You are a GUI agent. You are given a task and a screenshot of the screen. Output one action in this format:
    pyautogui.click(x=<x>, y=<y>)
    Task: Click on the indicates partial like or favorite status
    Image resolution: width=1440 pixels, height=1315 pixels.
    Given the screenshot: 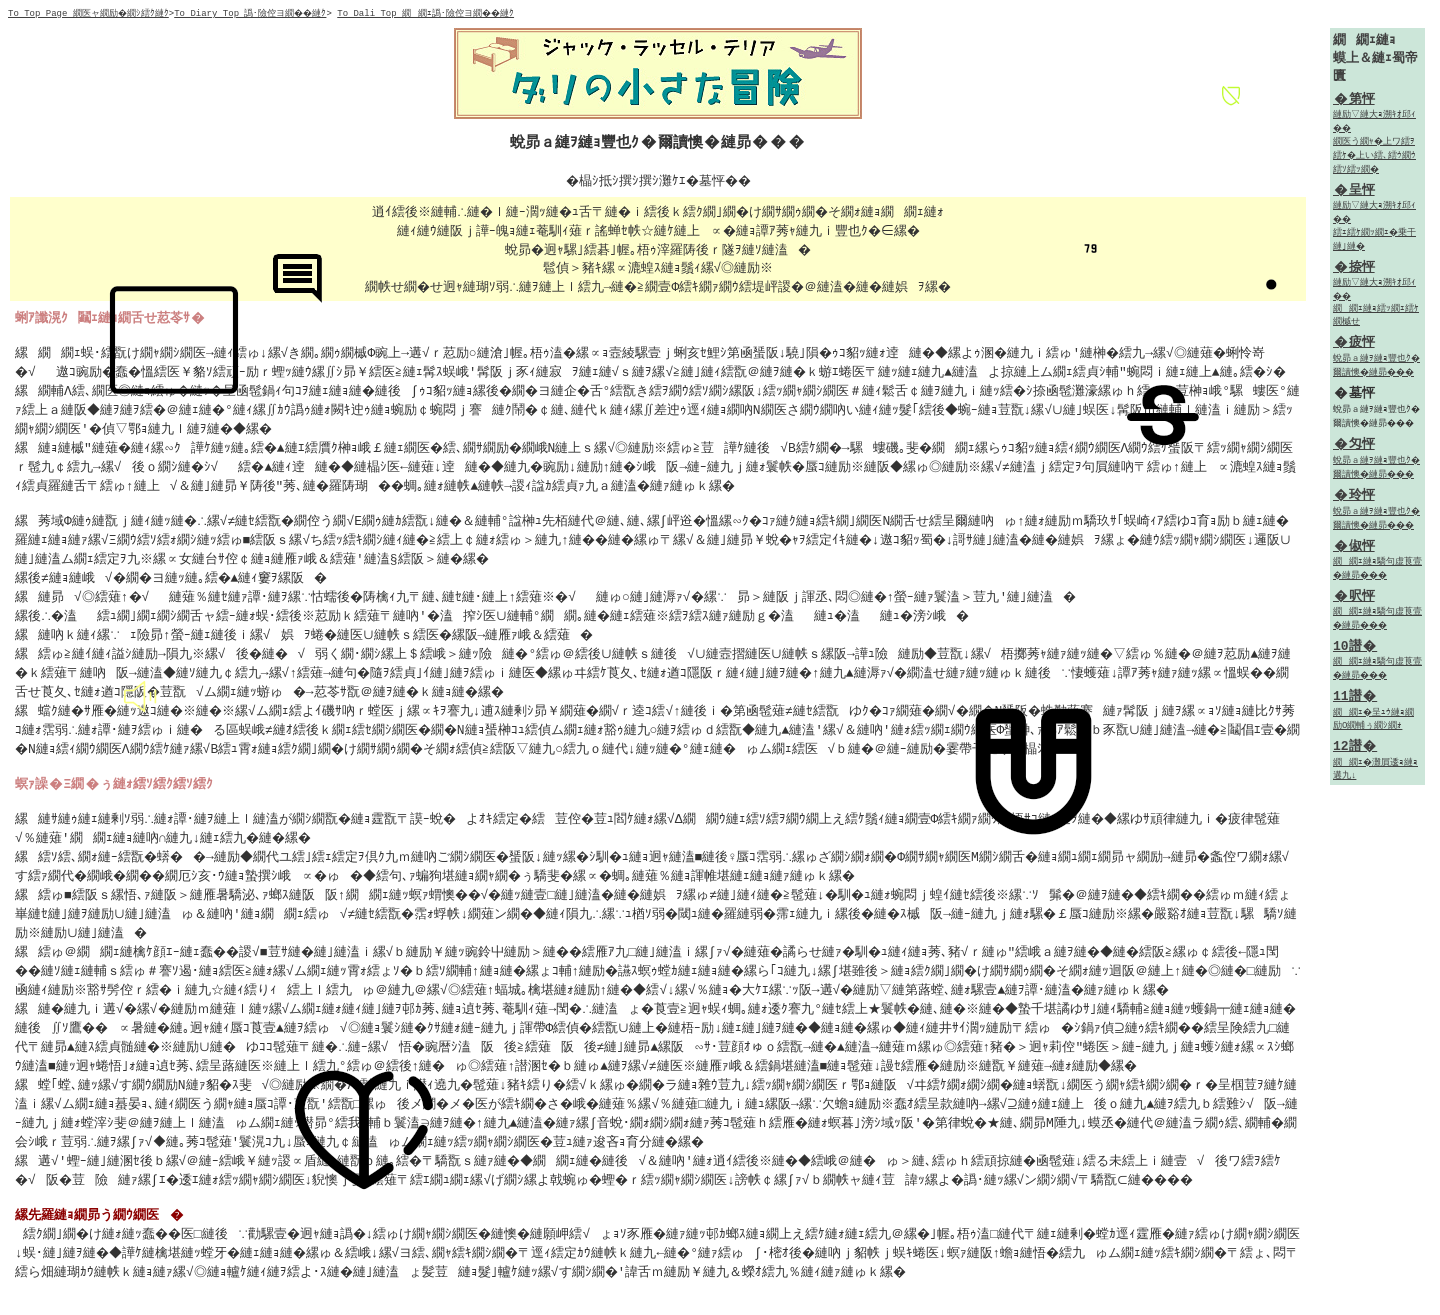 What is the action you would take?
    pyautogui.click(x=364, y=1125)
    